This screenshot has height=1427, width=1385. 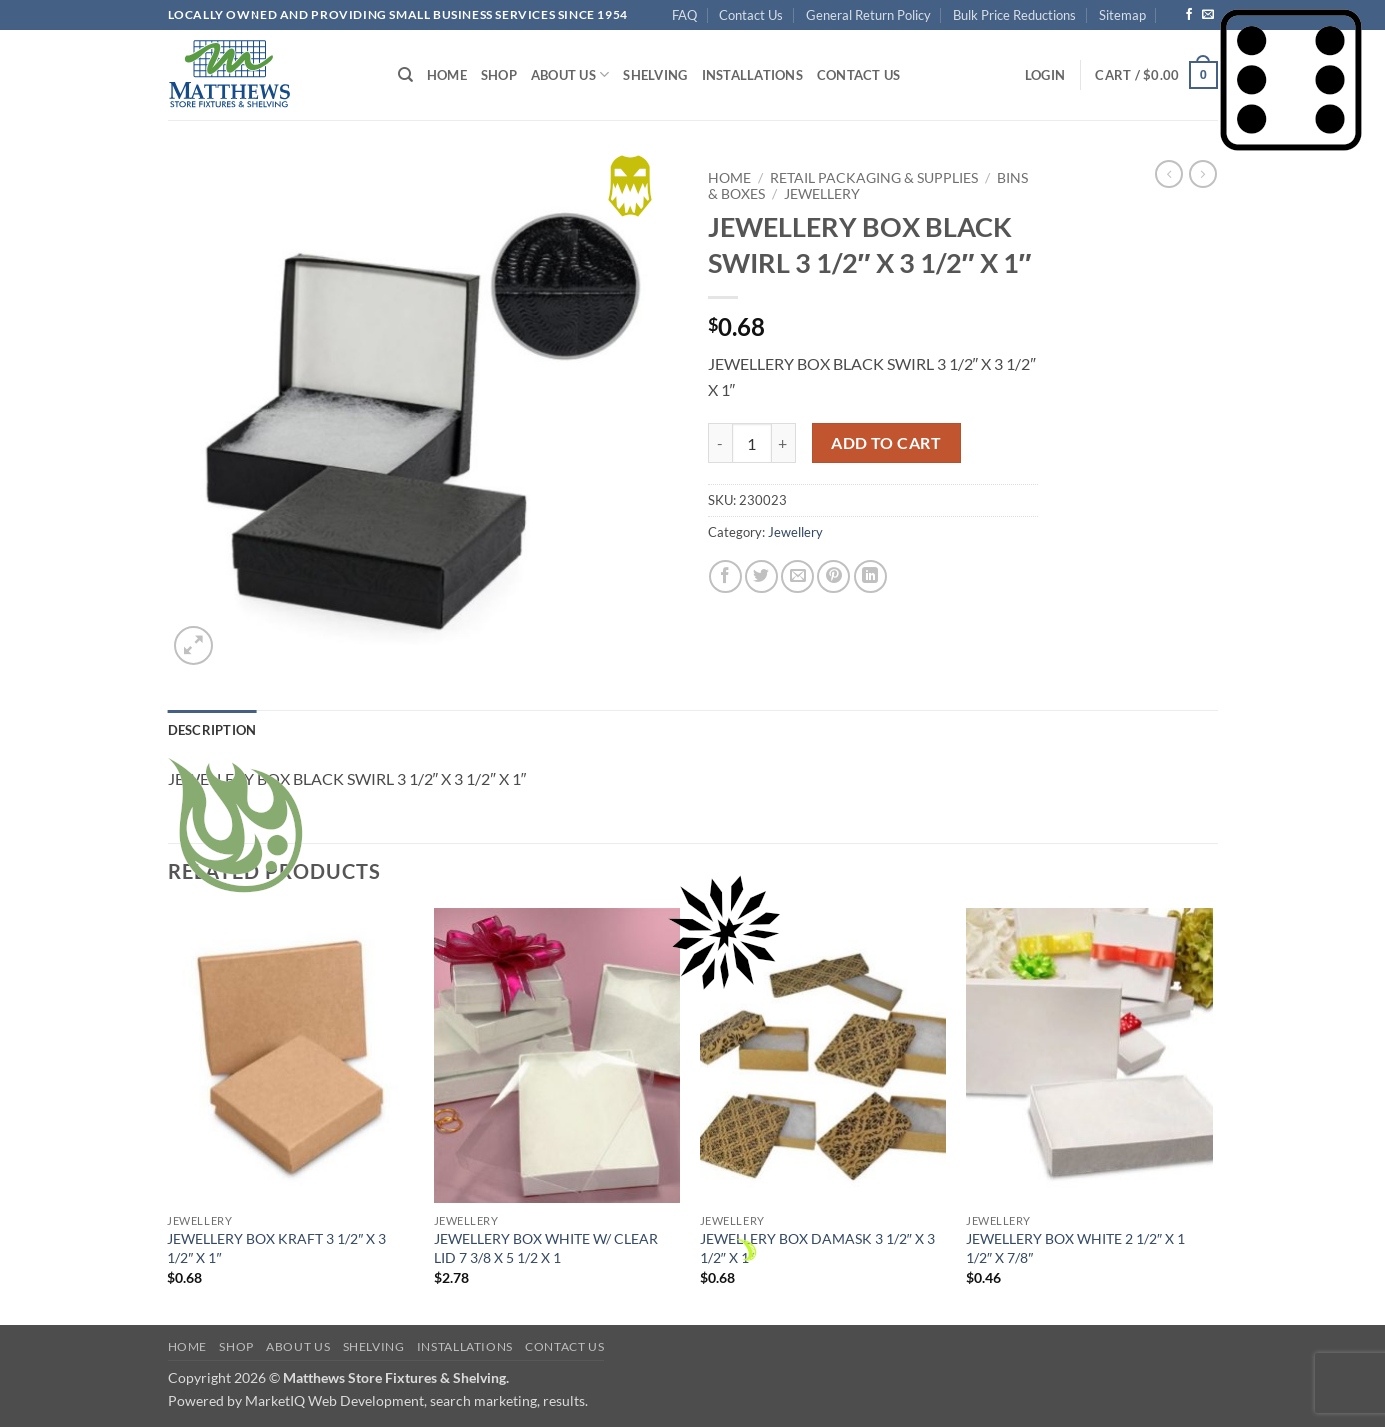 What do you see at coordinates (1291, 80) in the screenshot?
I see `indicates a dice roll result of six` at bounding box center [1291, 80].